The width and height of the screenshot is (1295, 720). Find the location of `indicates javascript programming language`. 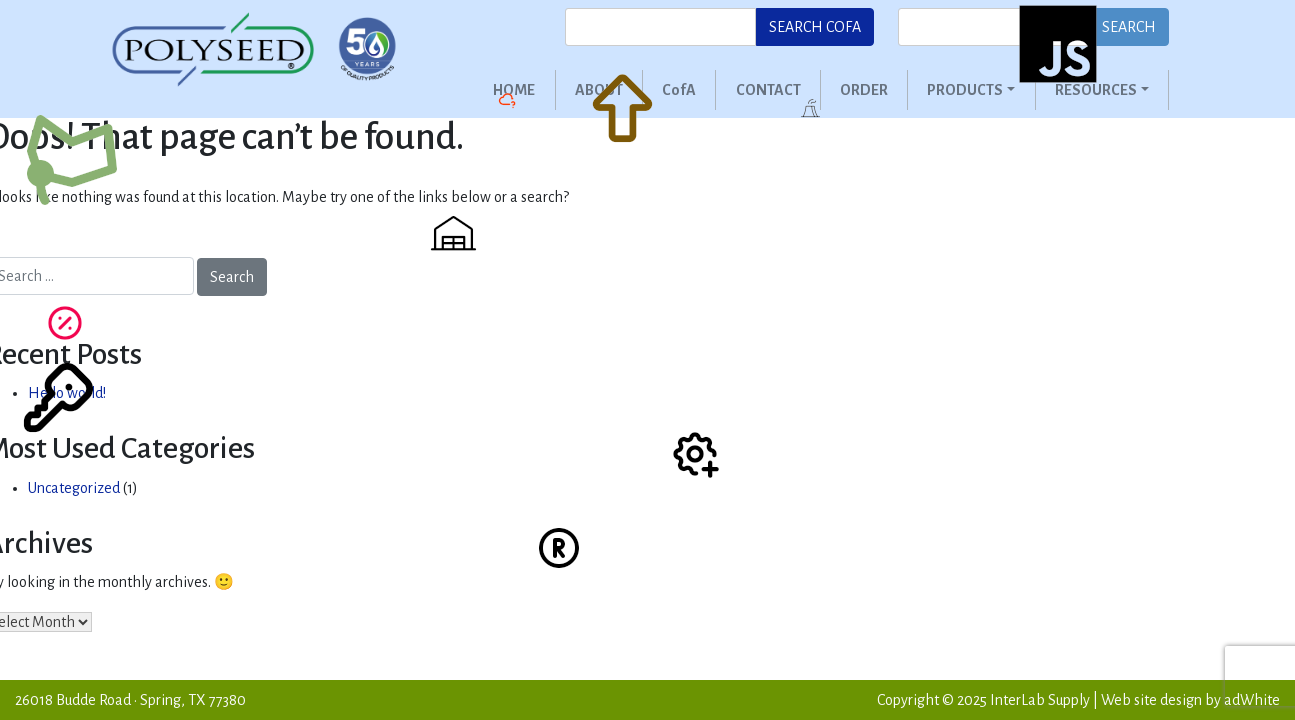

indicates javascript programming language is located at coordinates (1058, 44).